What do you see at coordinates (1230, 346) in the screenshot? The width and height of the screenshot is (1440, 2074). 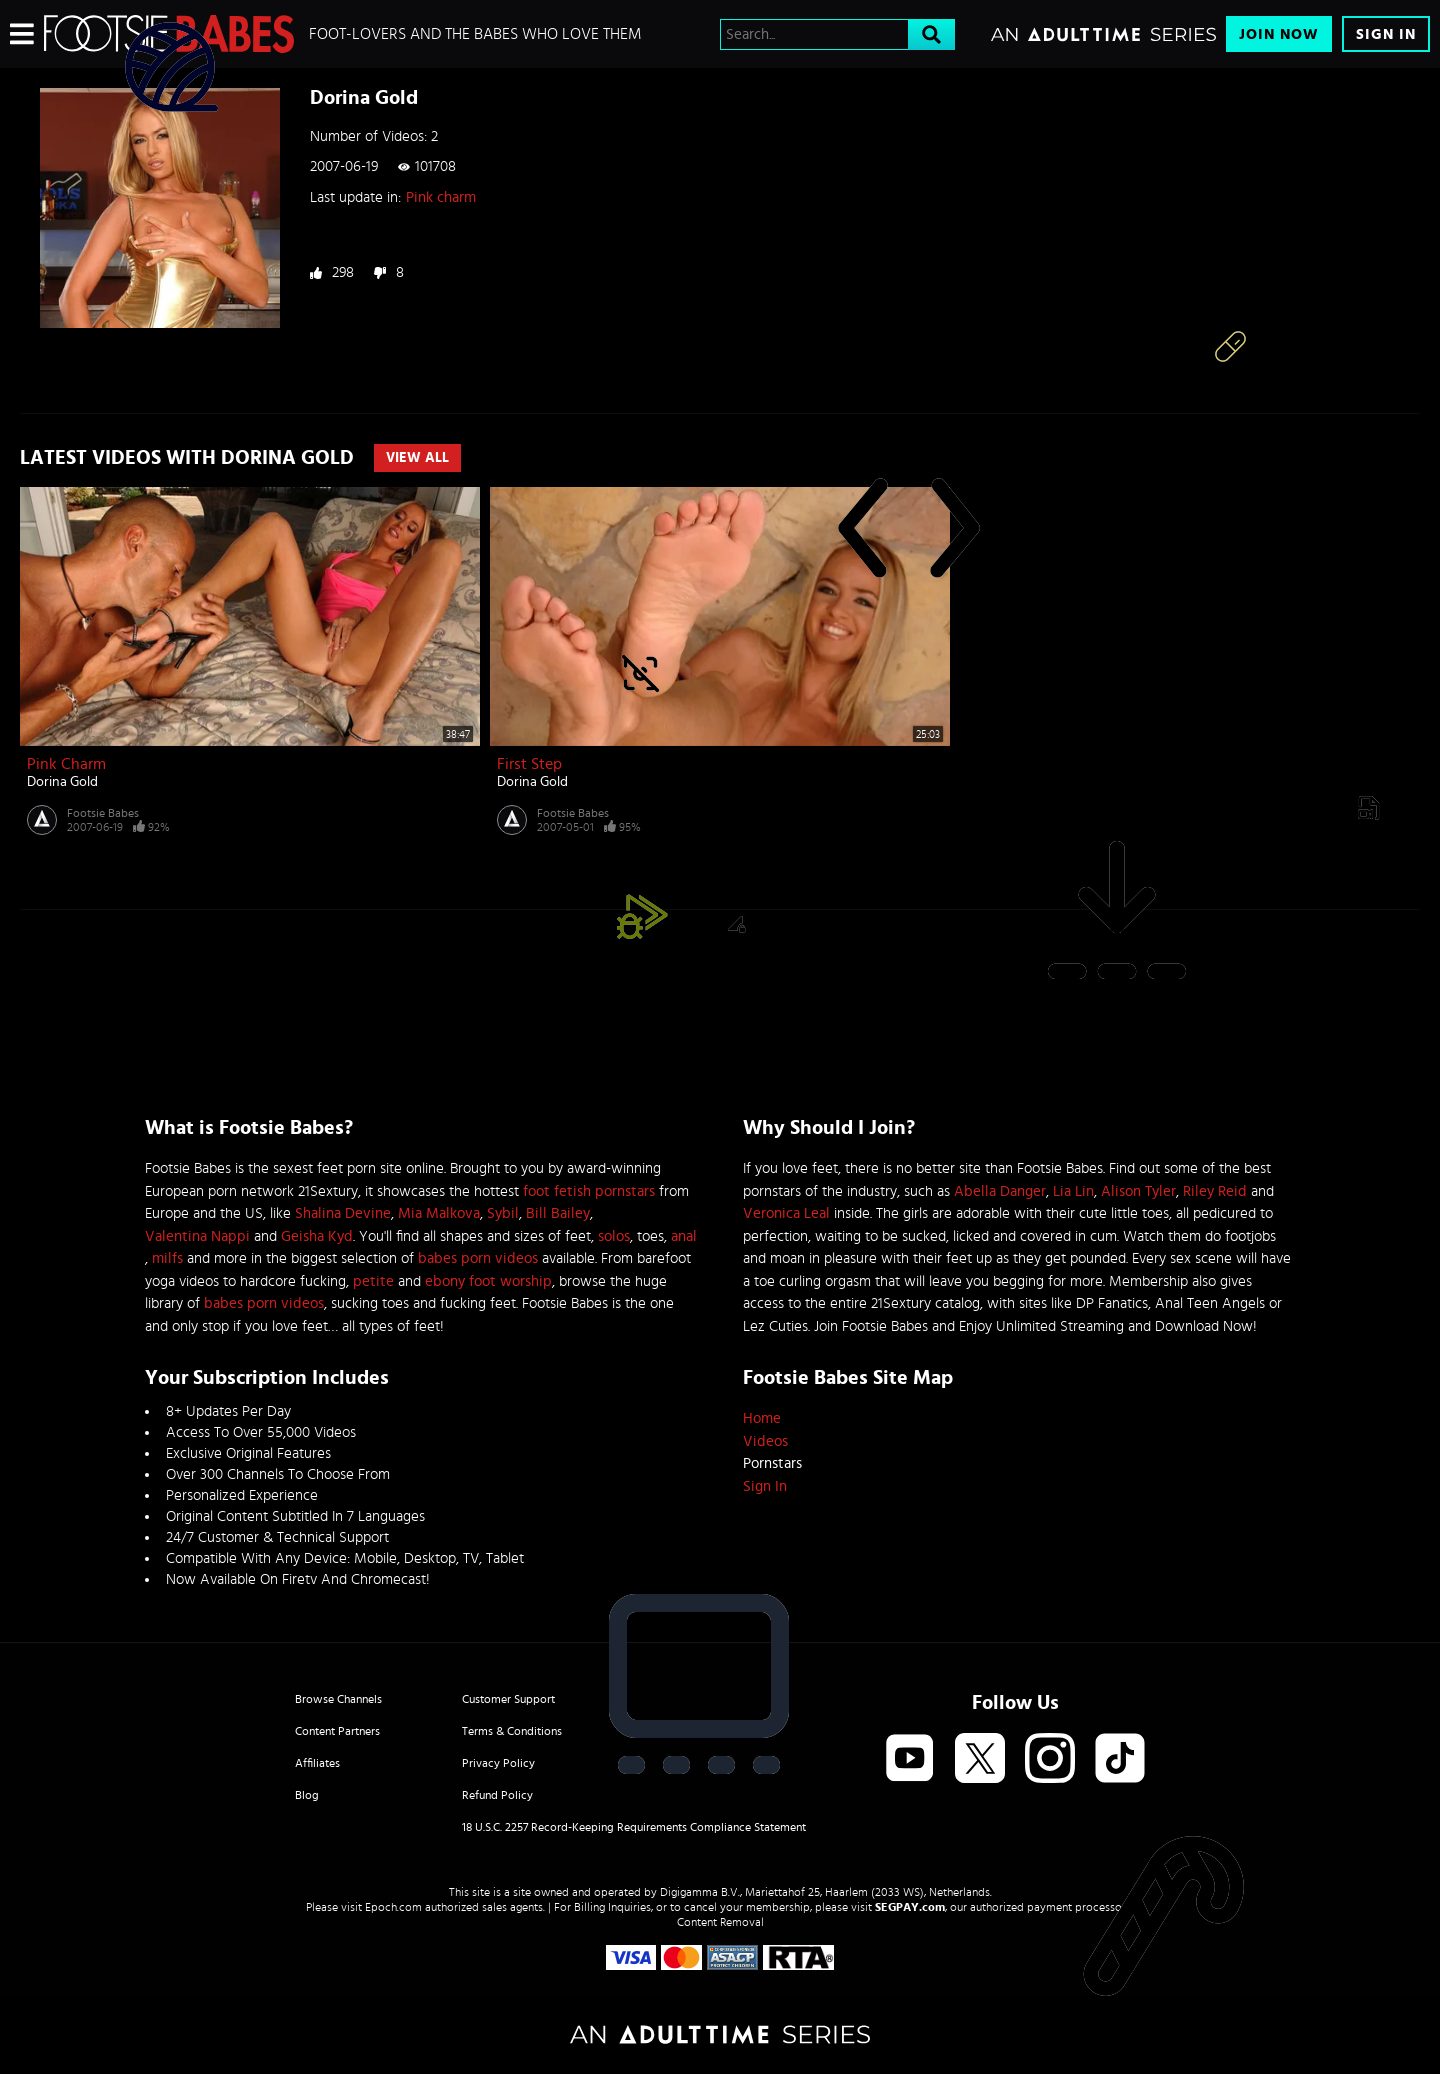 I see `access medication reminders or health tracking` at bounding box center [1230, 346].